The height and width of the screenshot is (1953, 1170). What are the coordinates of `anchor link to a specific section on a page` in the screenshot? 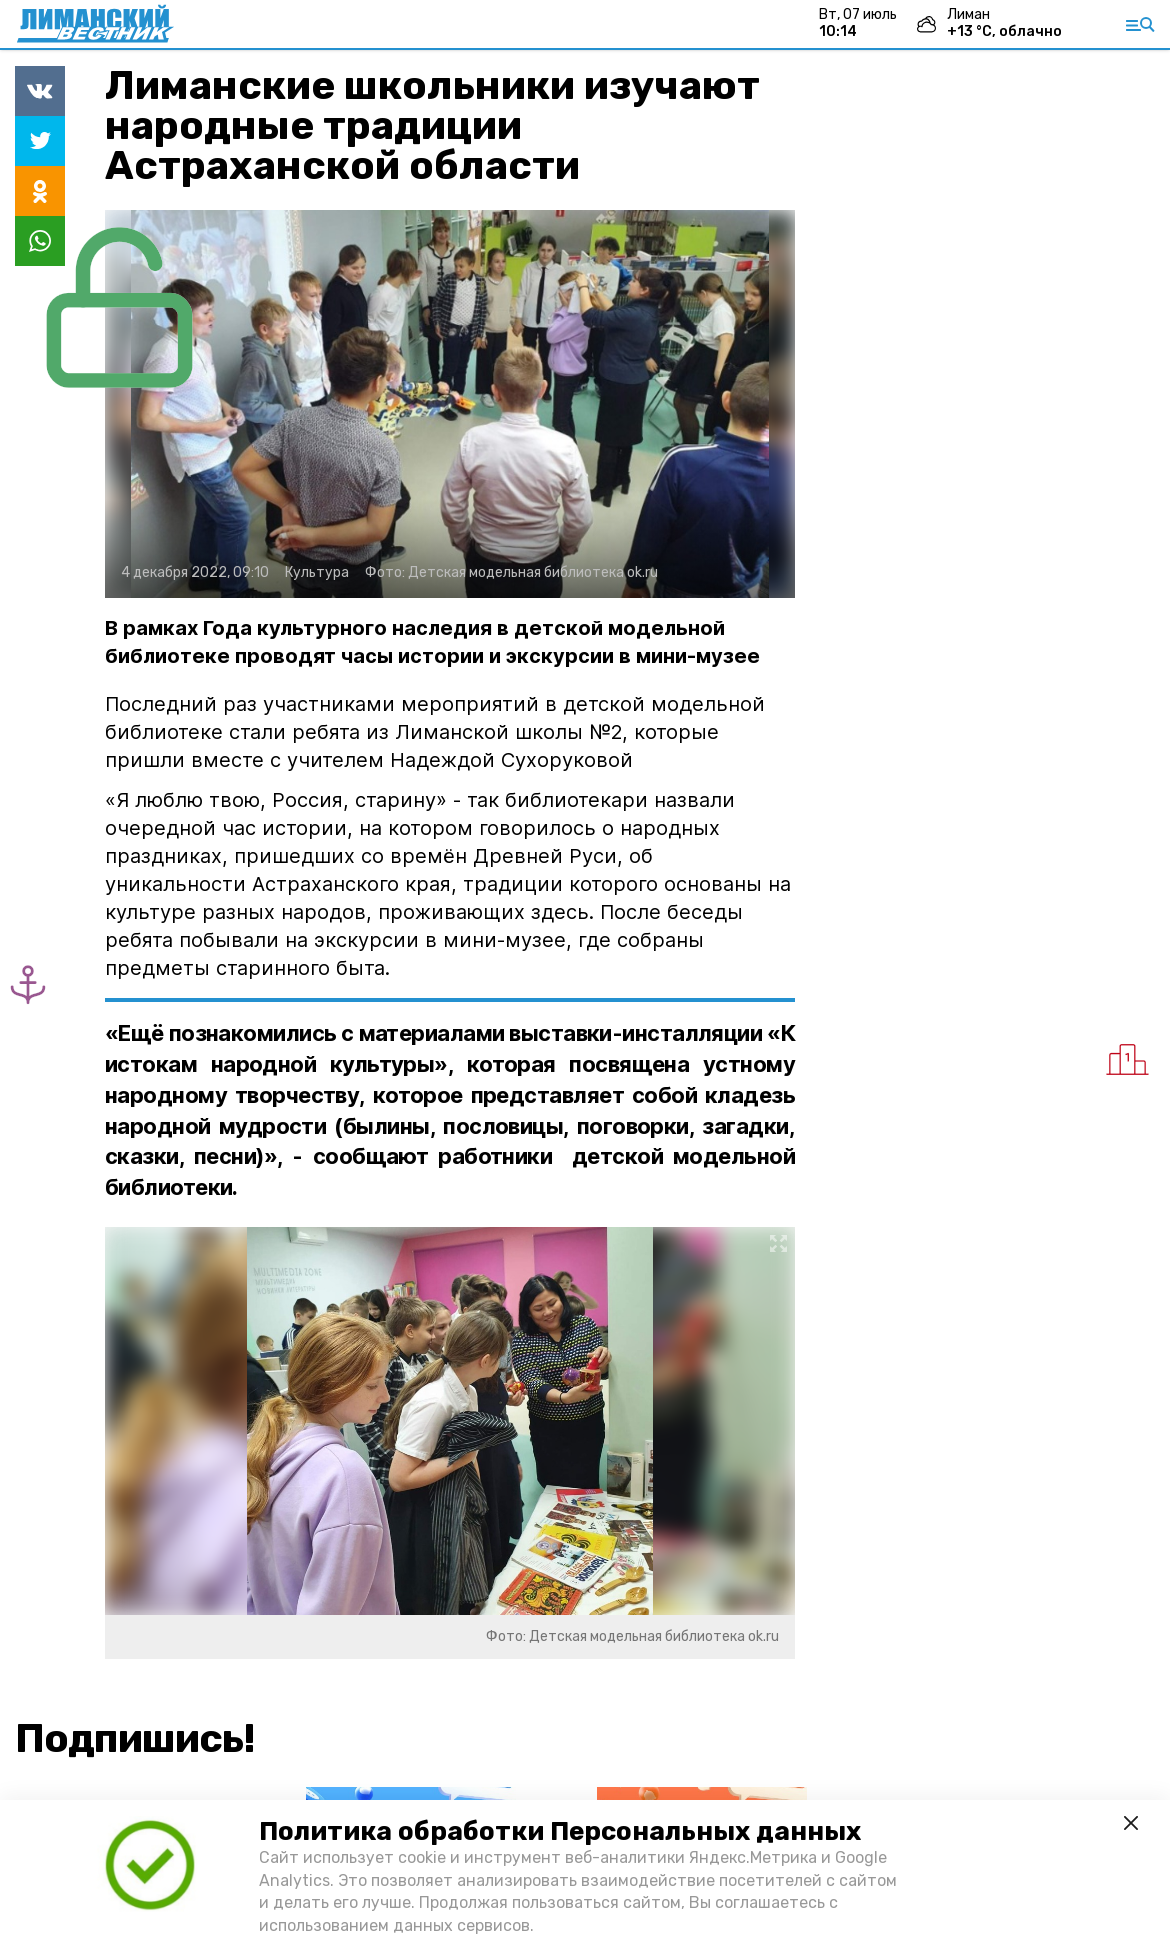 It's located at (28, 984).